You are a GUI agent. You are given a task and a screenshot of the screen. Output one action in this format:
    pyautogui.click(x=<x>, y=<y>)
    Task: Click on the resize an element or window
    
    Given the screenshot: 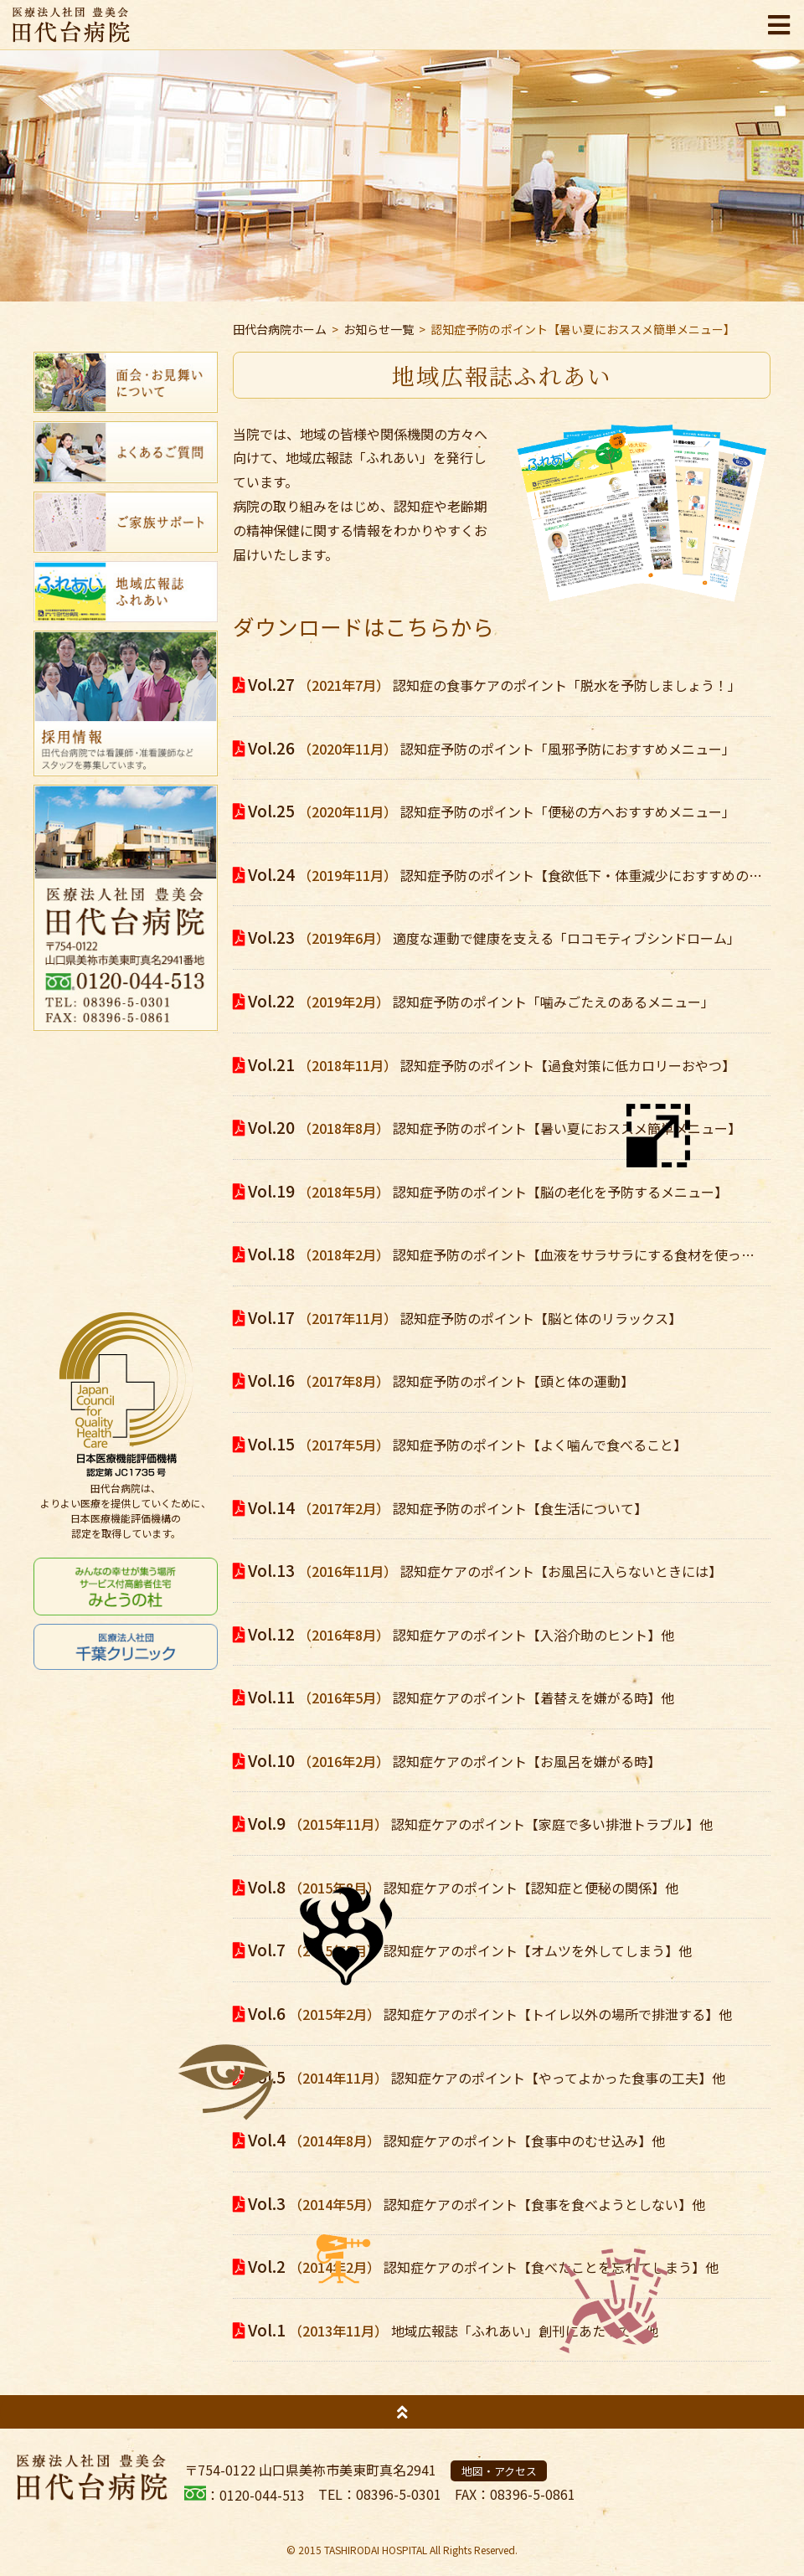 What is the action you would take?
    pyautogui.click(x=658, y=1136)
    